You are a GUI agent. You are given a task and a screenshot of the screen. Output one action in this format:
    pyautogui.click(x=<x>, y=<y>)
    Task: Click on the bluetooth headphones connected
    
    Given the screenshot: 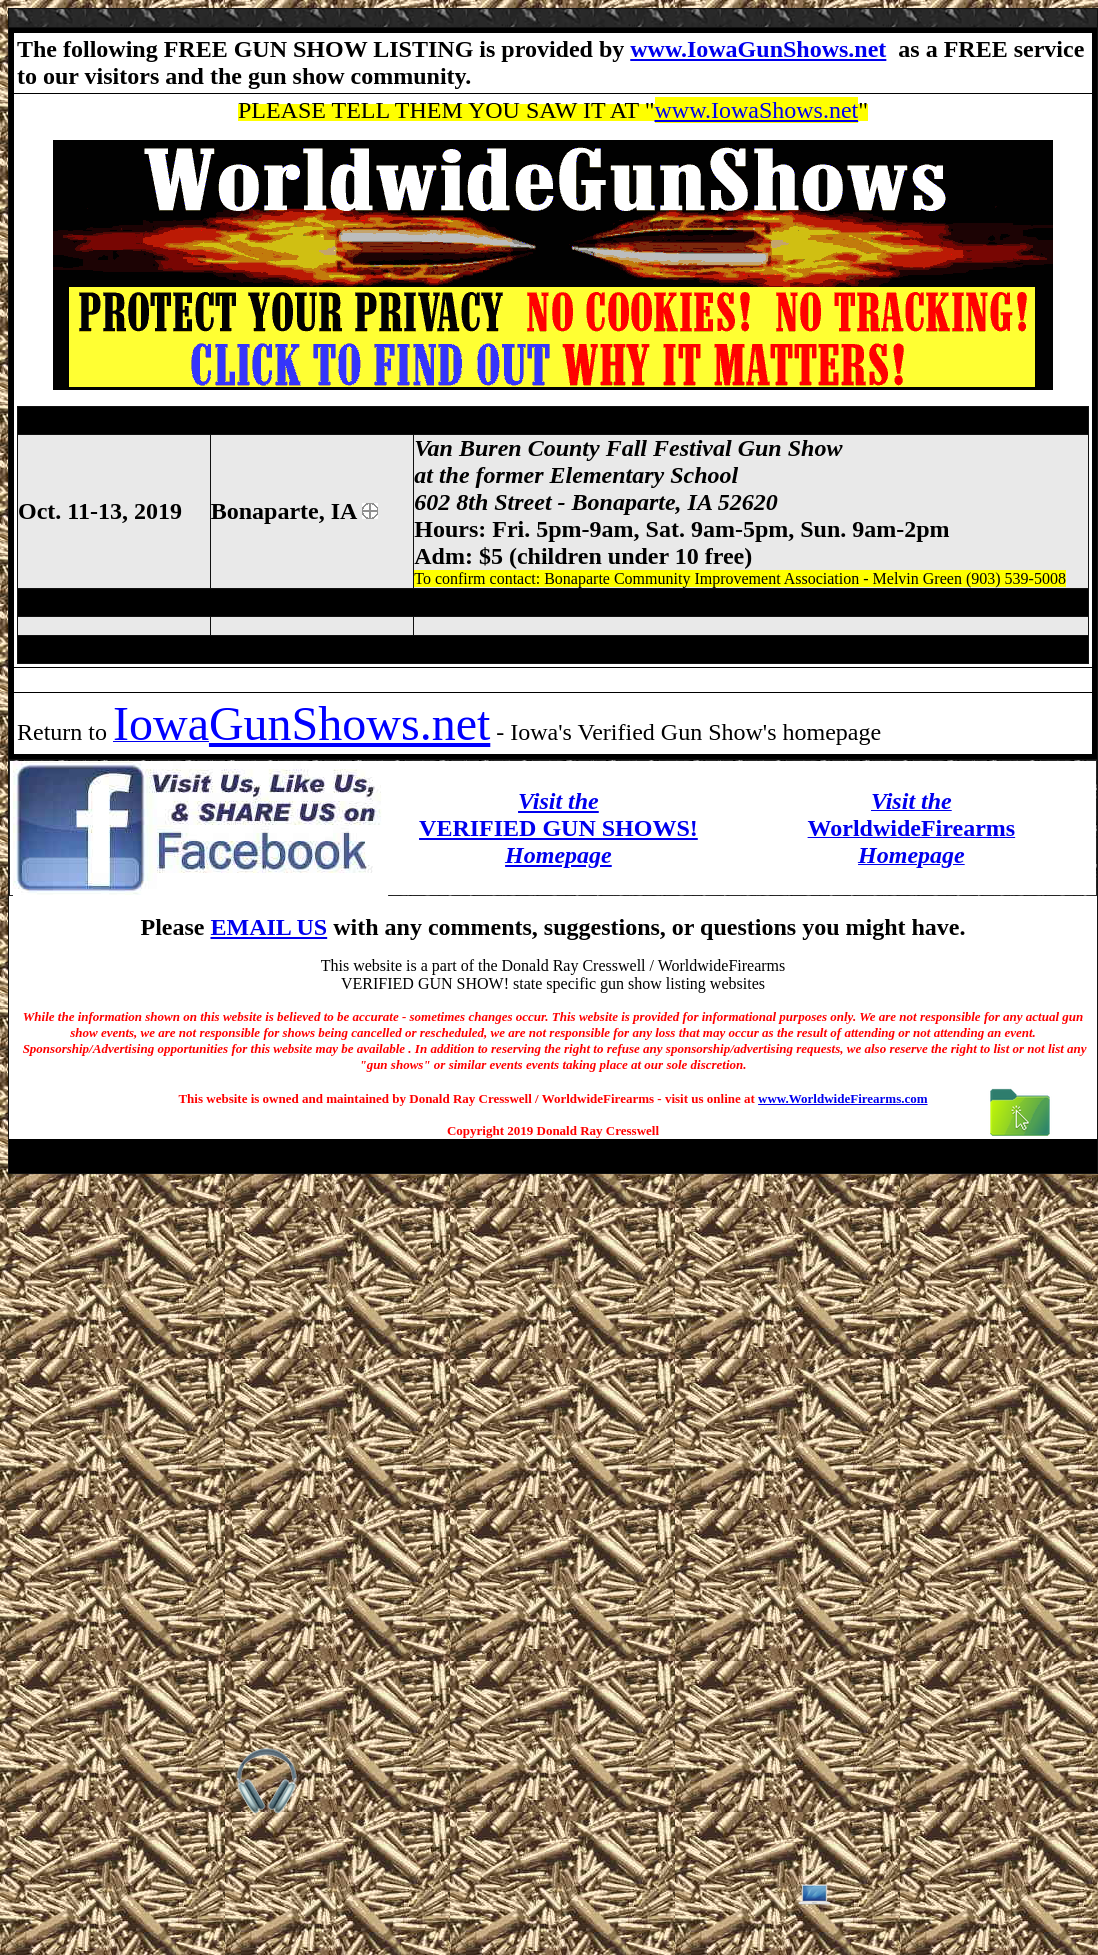 What is the action you would take?
    pyautogui.click(x=266, y=1780)
    